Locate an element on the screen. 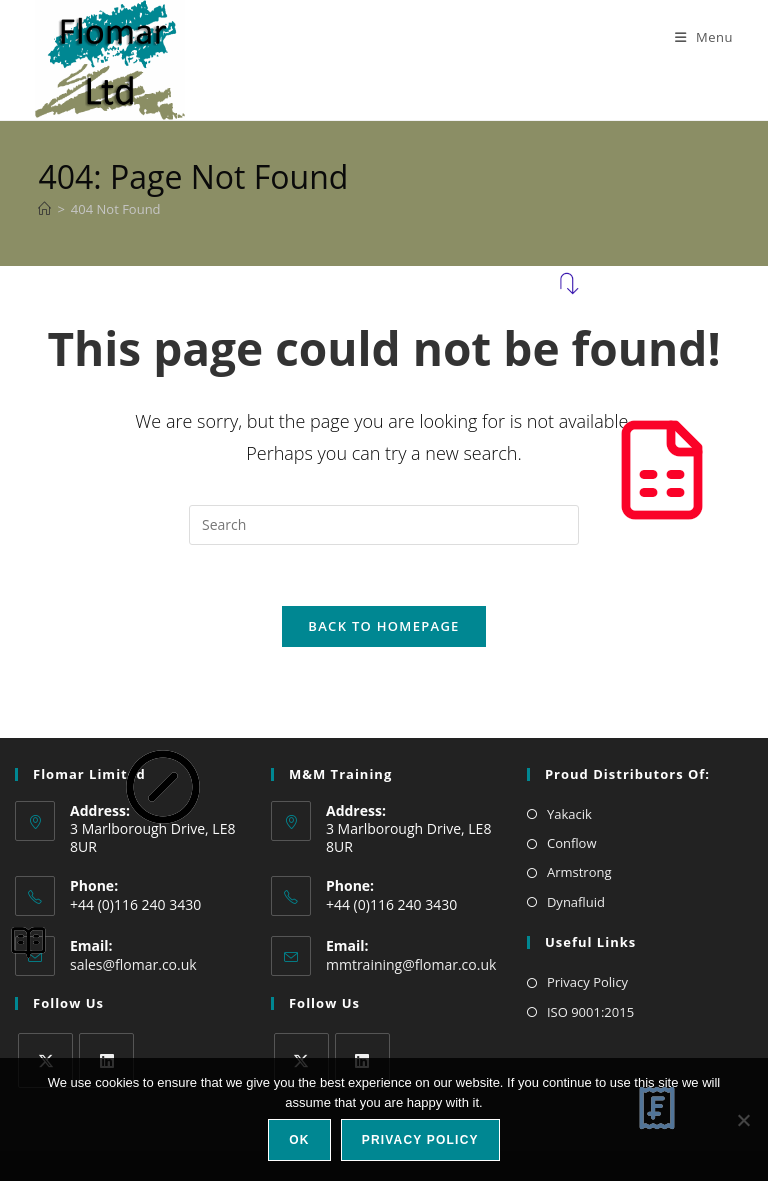  open a spreadsheet file is located at coordinates (662, 470).